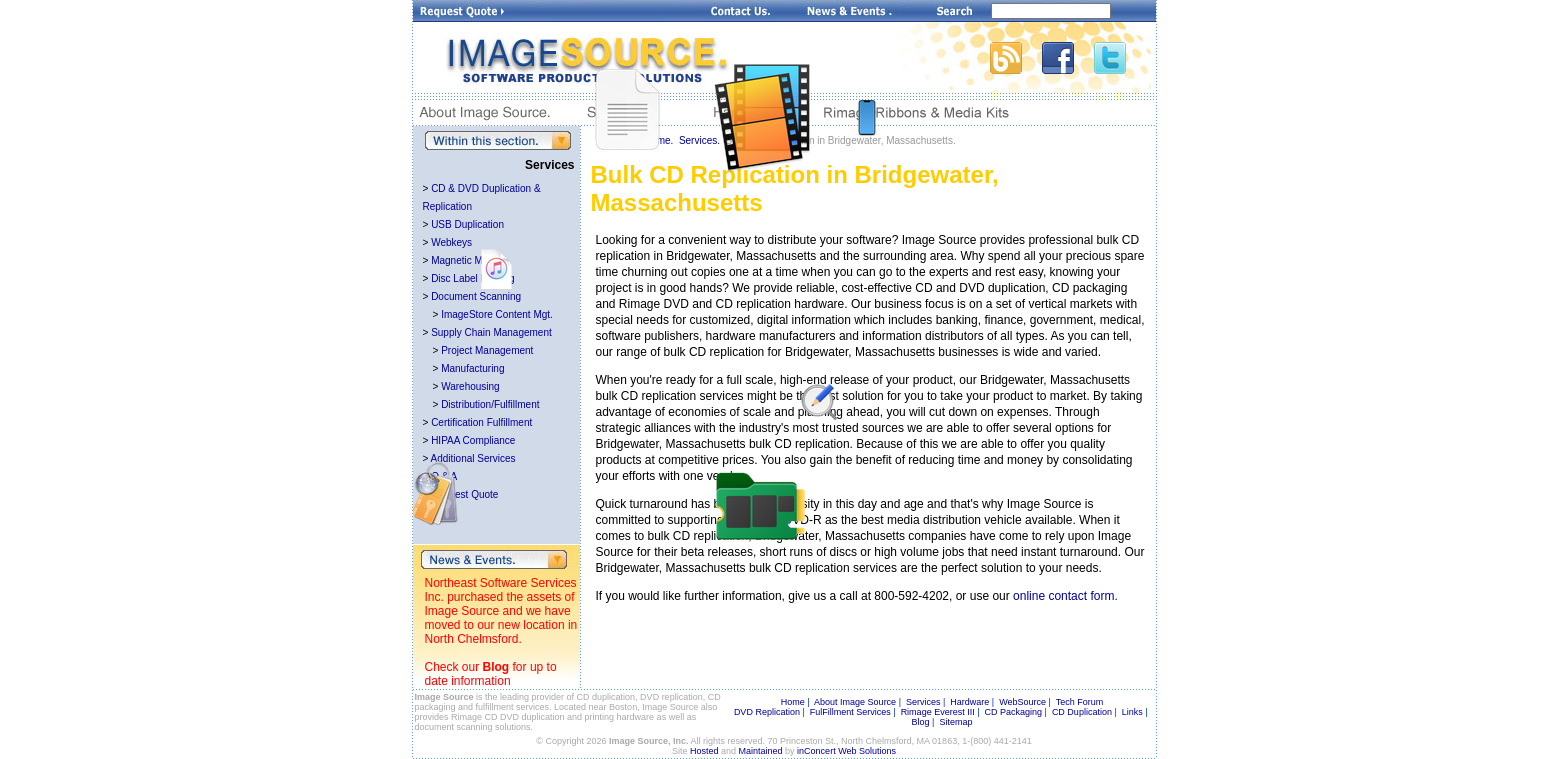  Describe the element at coordinates (496, 270) in the screenshot. I see `open an iTunes-related file or document` at that location.